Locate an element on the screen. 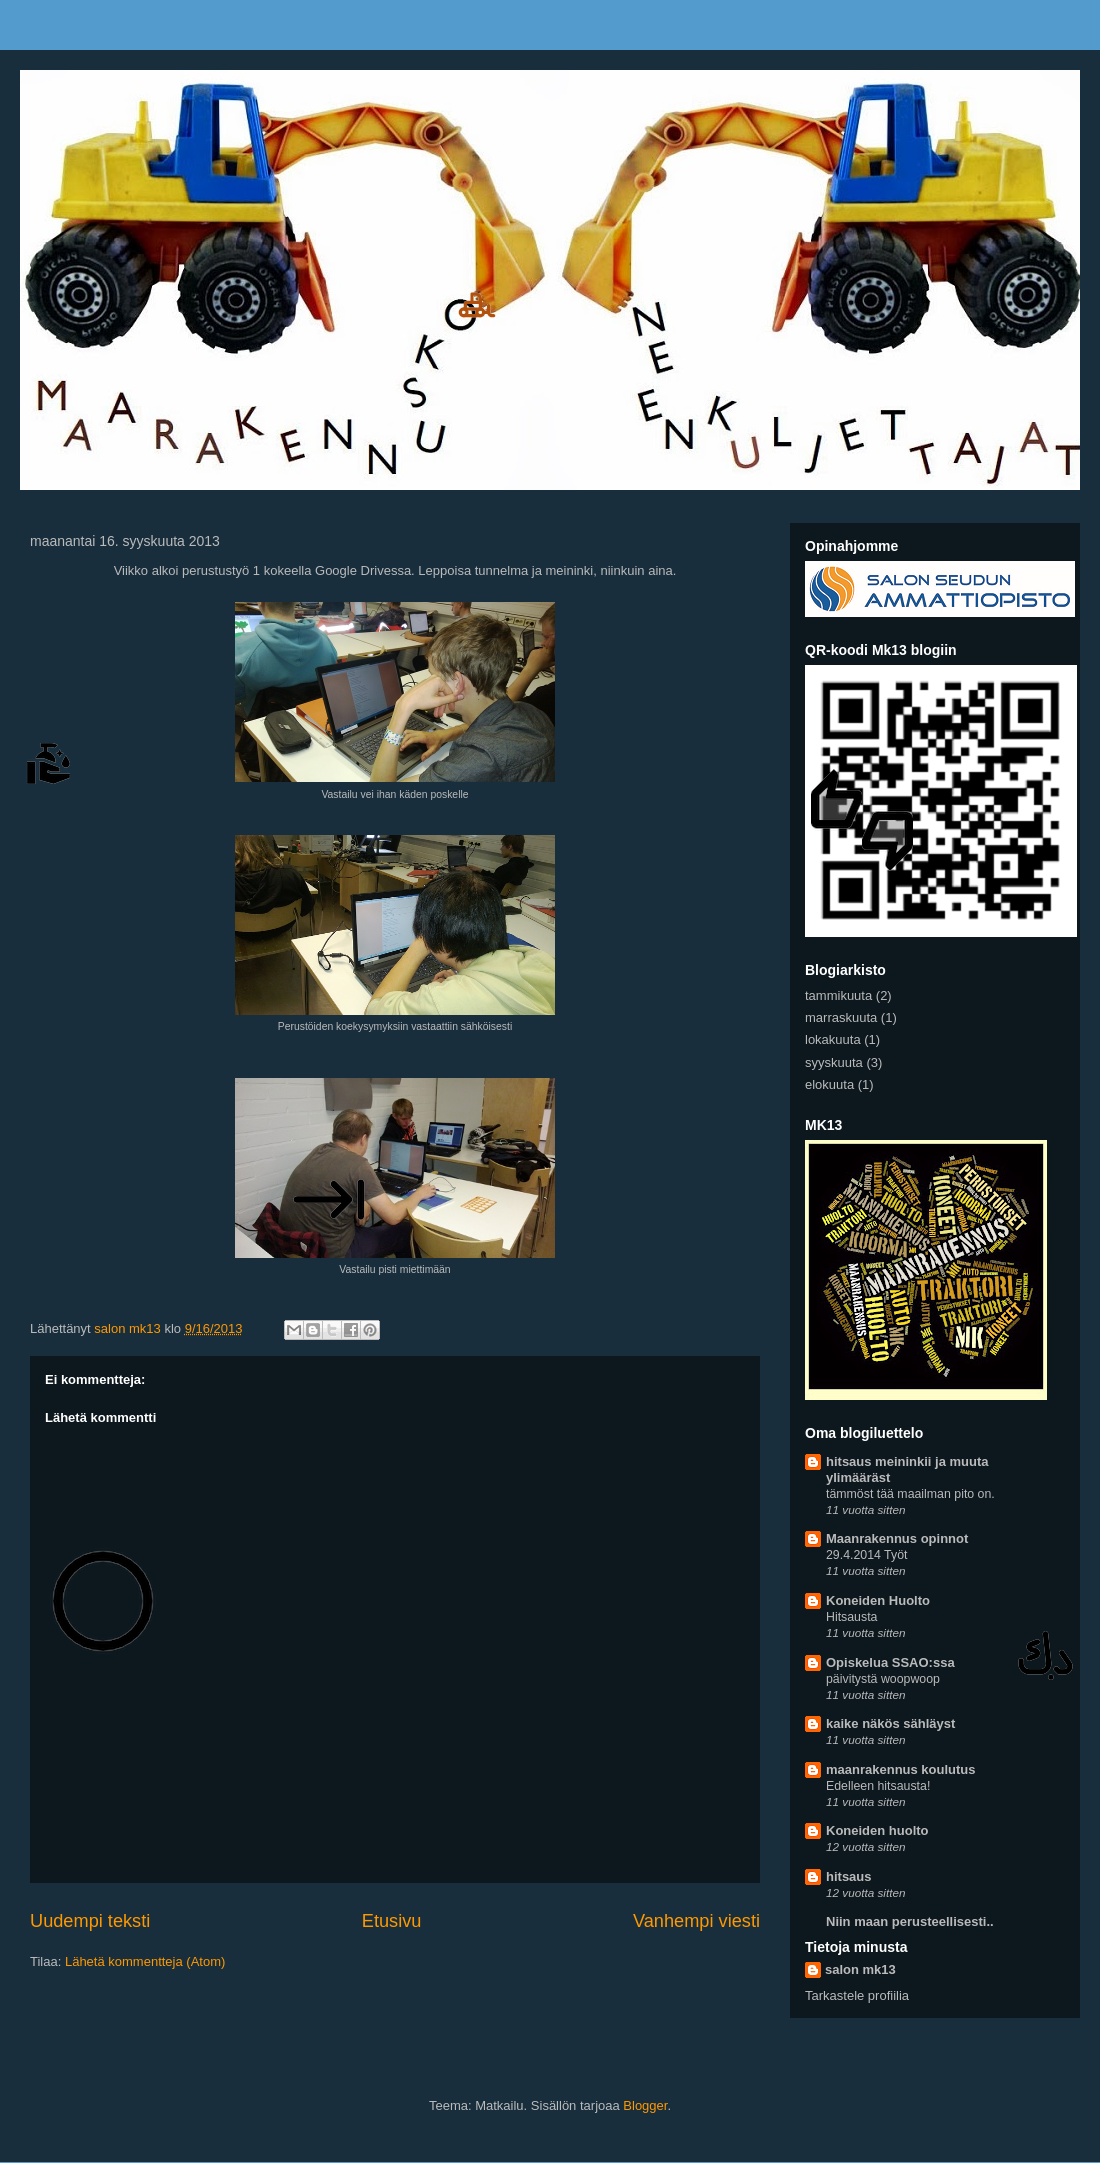  unselected radio button option is located at coordinates (103, 1601).